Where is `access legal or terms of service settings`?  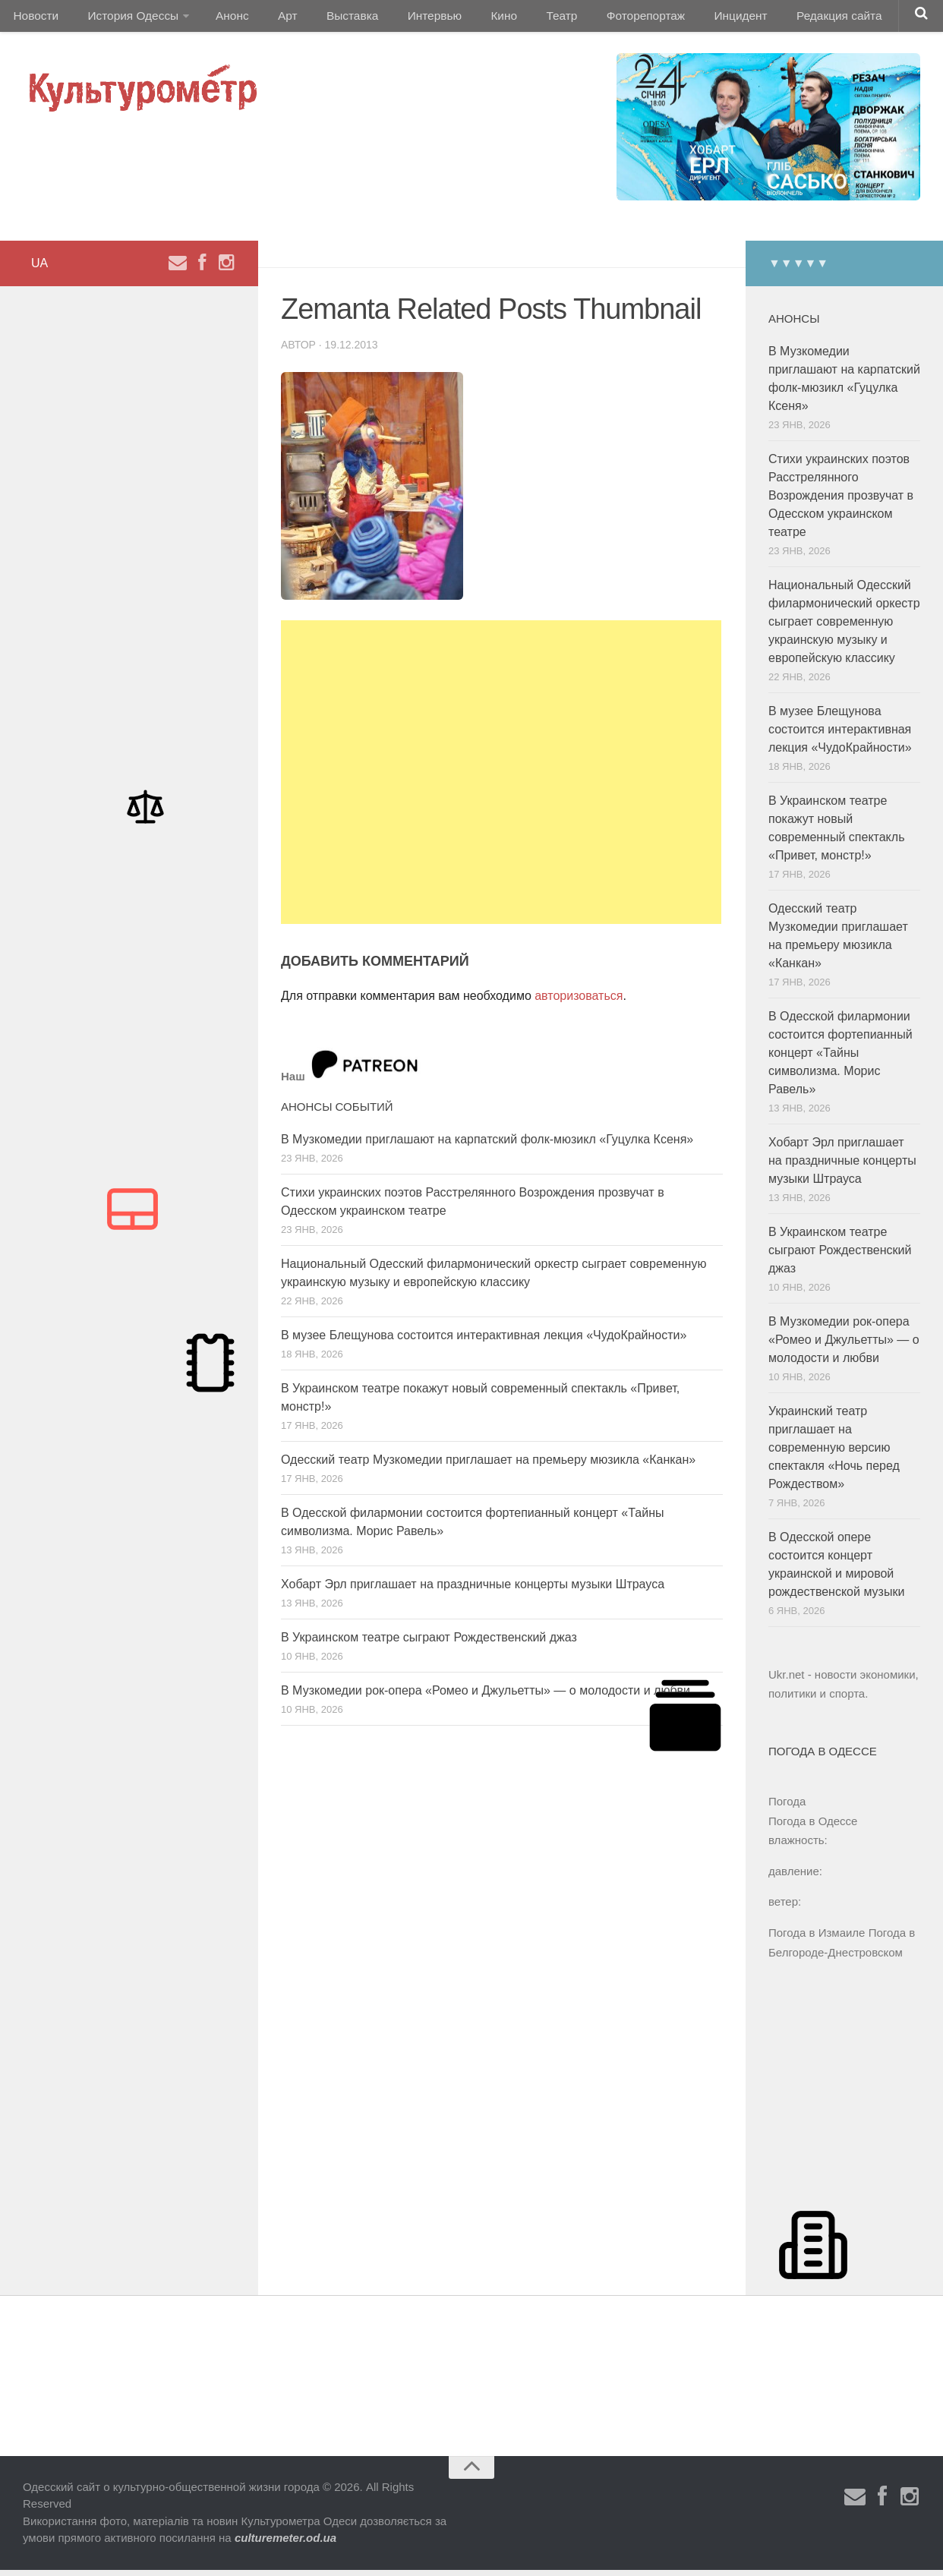
access legal or terms of service settings is located at coordinates (145, 806).